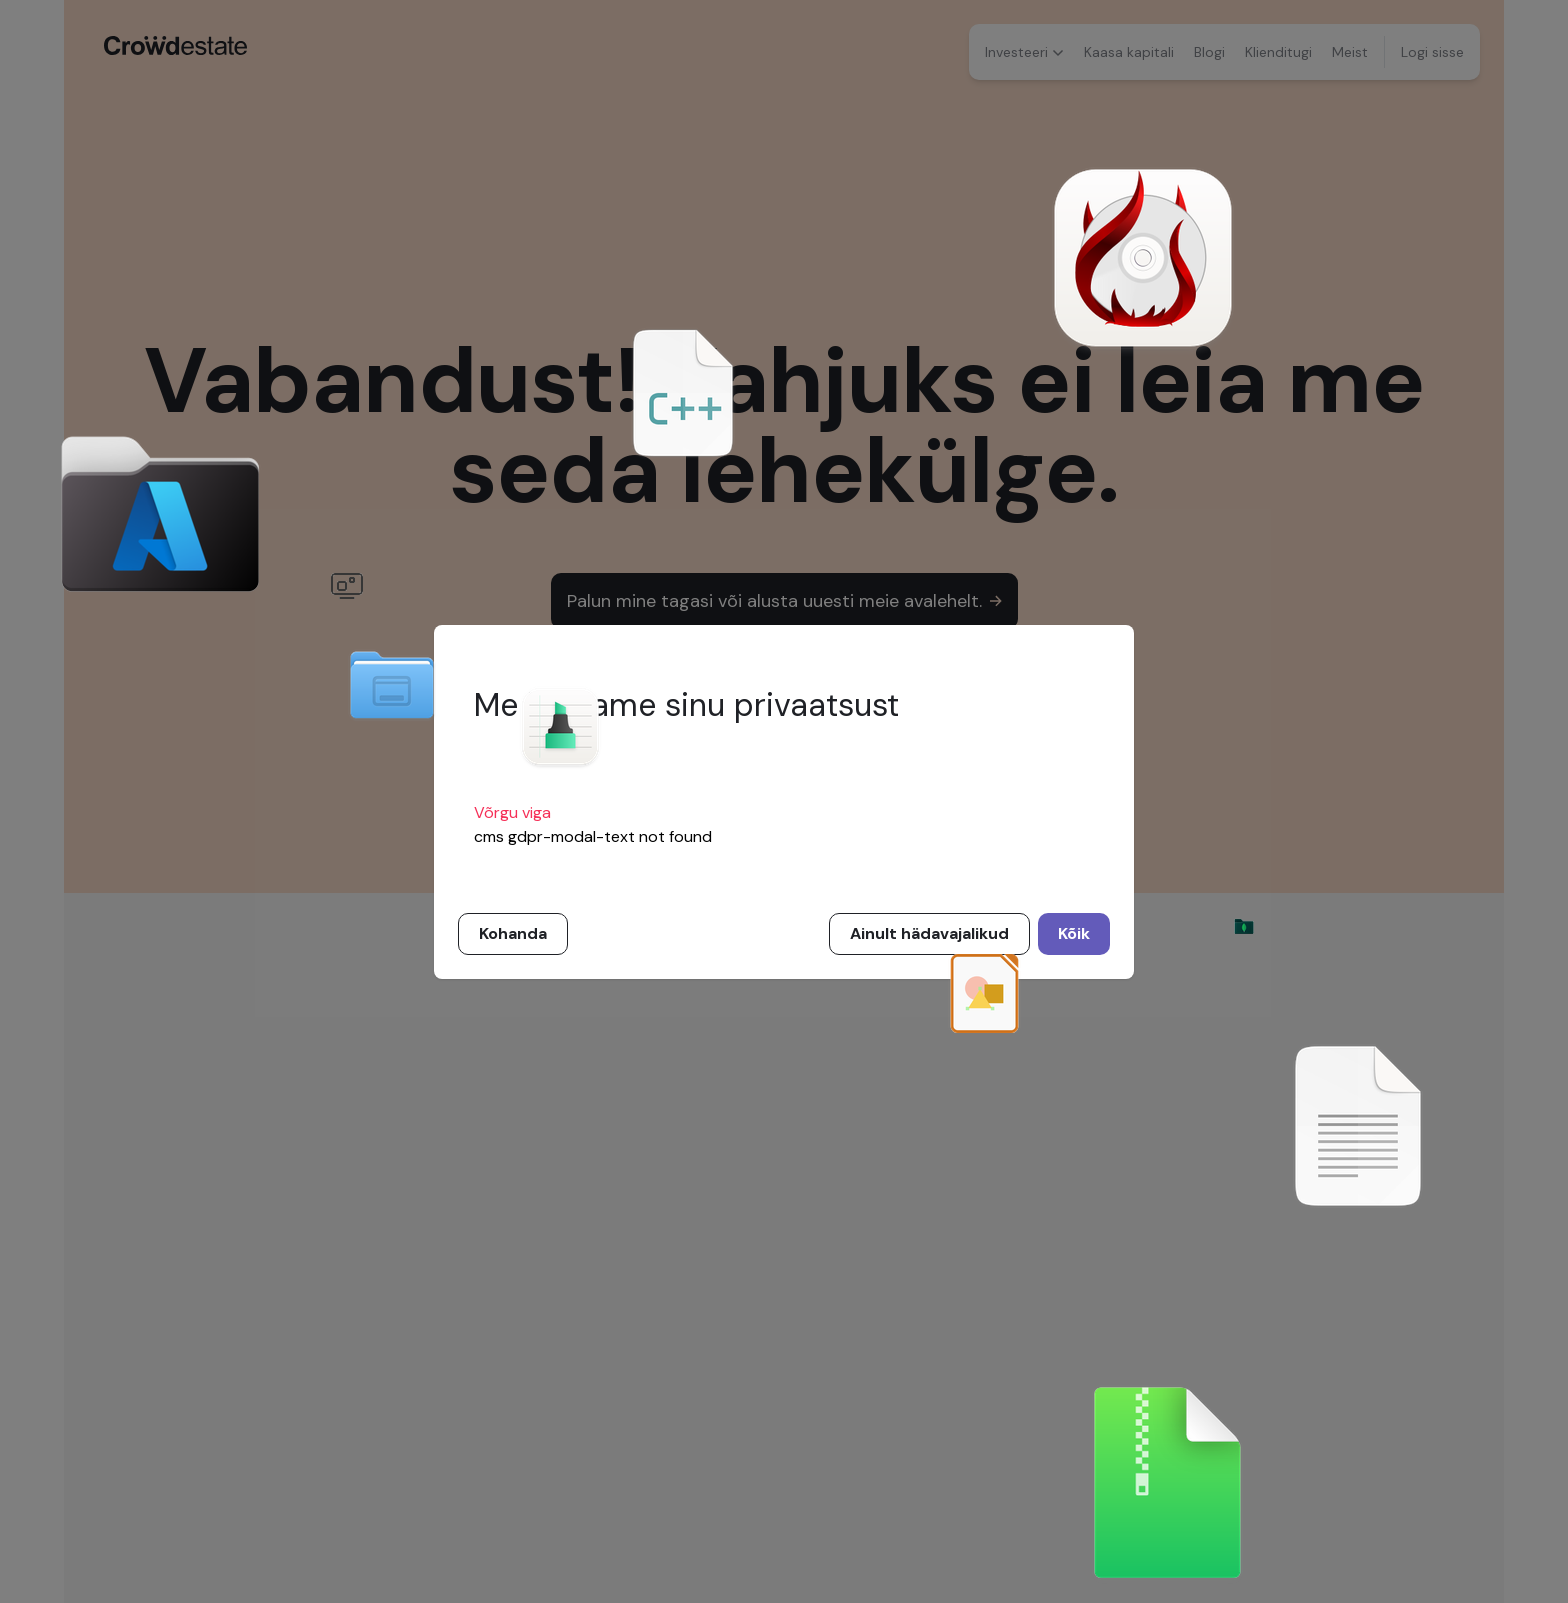 The image size is (1568, 1603). I want to click on open mongodb database files folder, so click(1244, 927).